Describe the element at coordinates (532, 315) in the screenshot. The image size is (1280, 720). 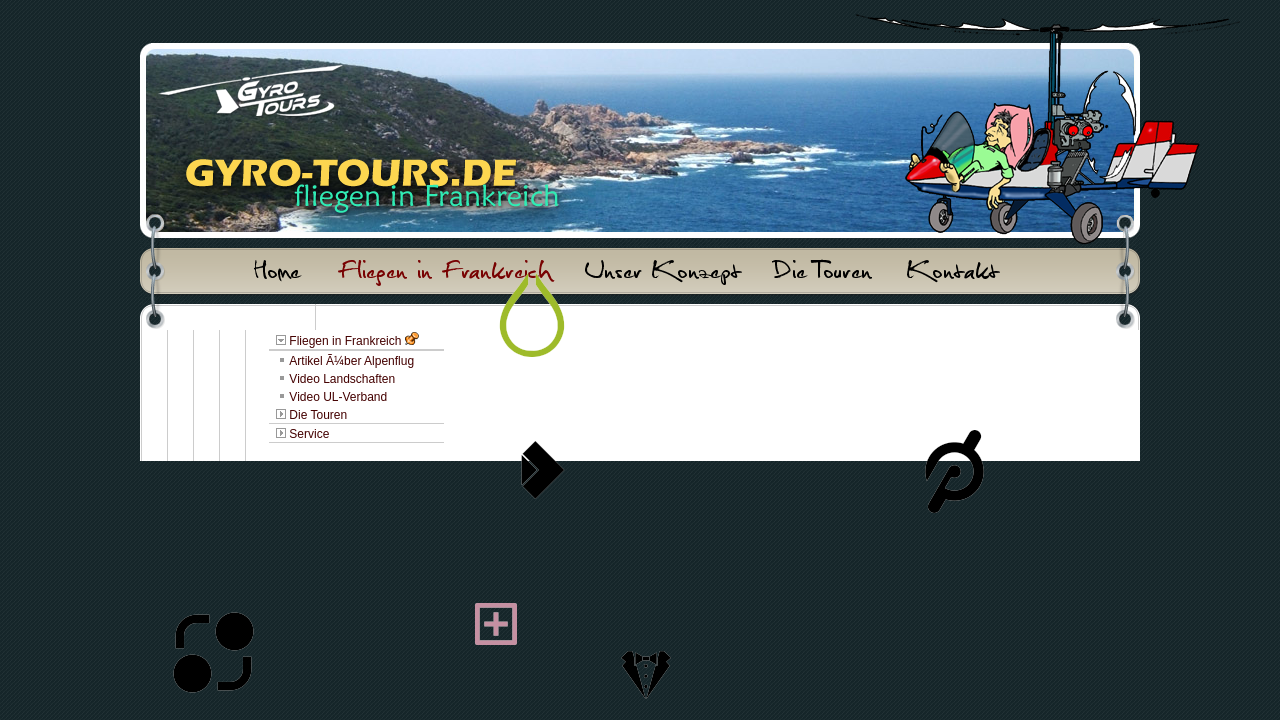
I see `hyprland window manager logo` at that location.